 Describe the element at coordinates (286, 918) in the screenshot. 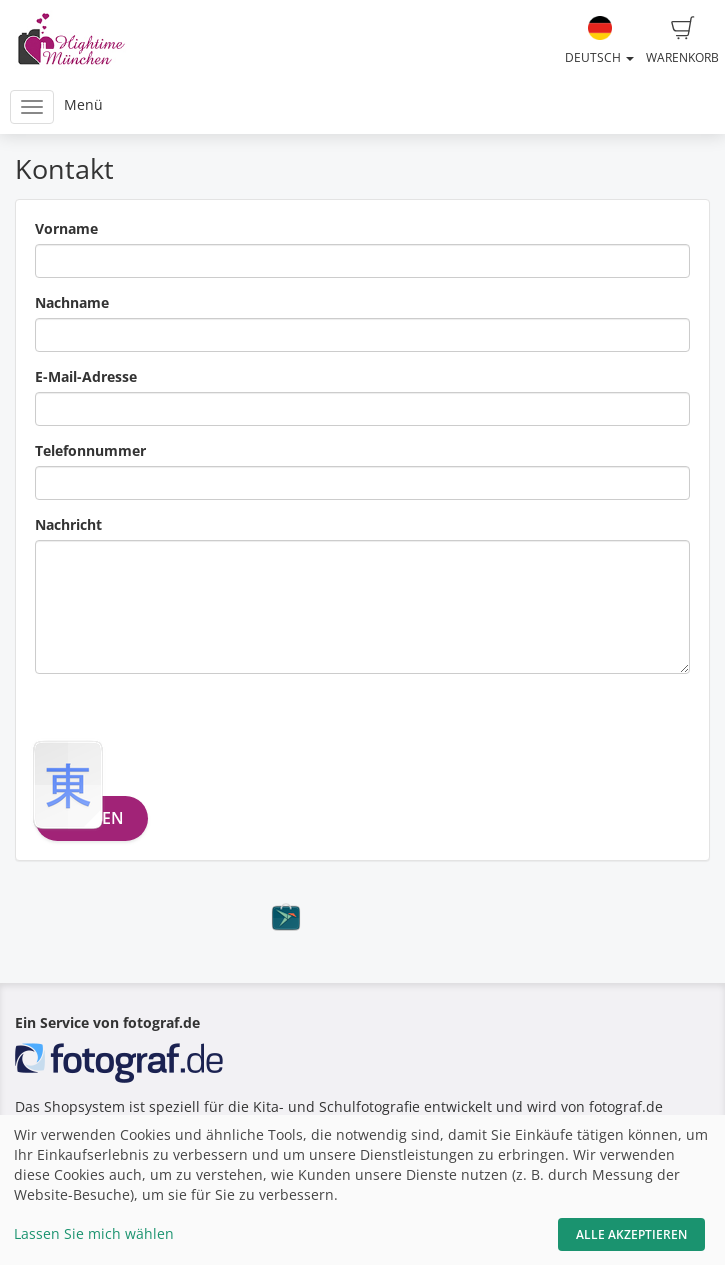

I see `open the snap store to browse and install applications` at that location.